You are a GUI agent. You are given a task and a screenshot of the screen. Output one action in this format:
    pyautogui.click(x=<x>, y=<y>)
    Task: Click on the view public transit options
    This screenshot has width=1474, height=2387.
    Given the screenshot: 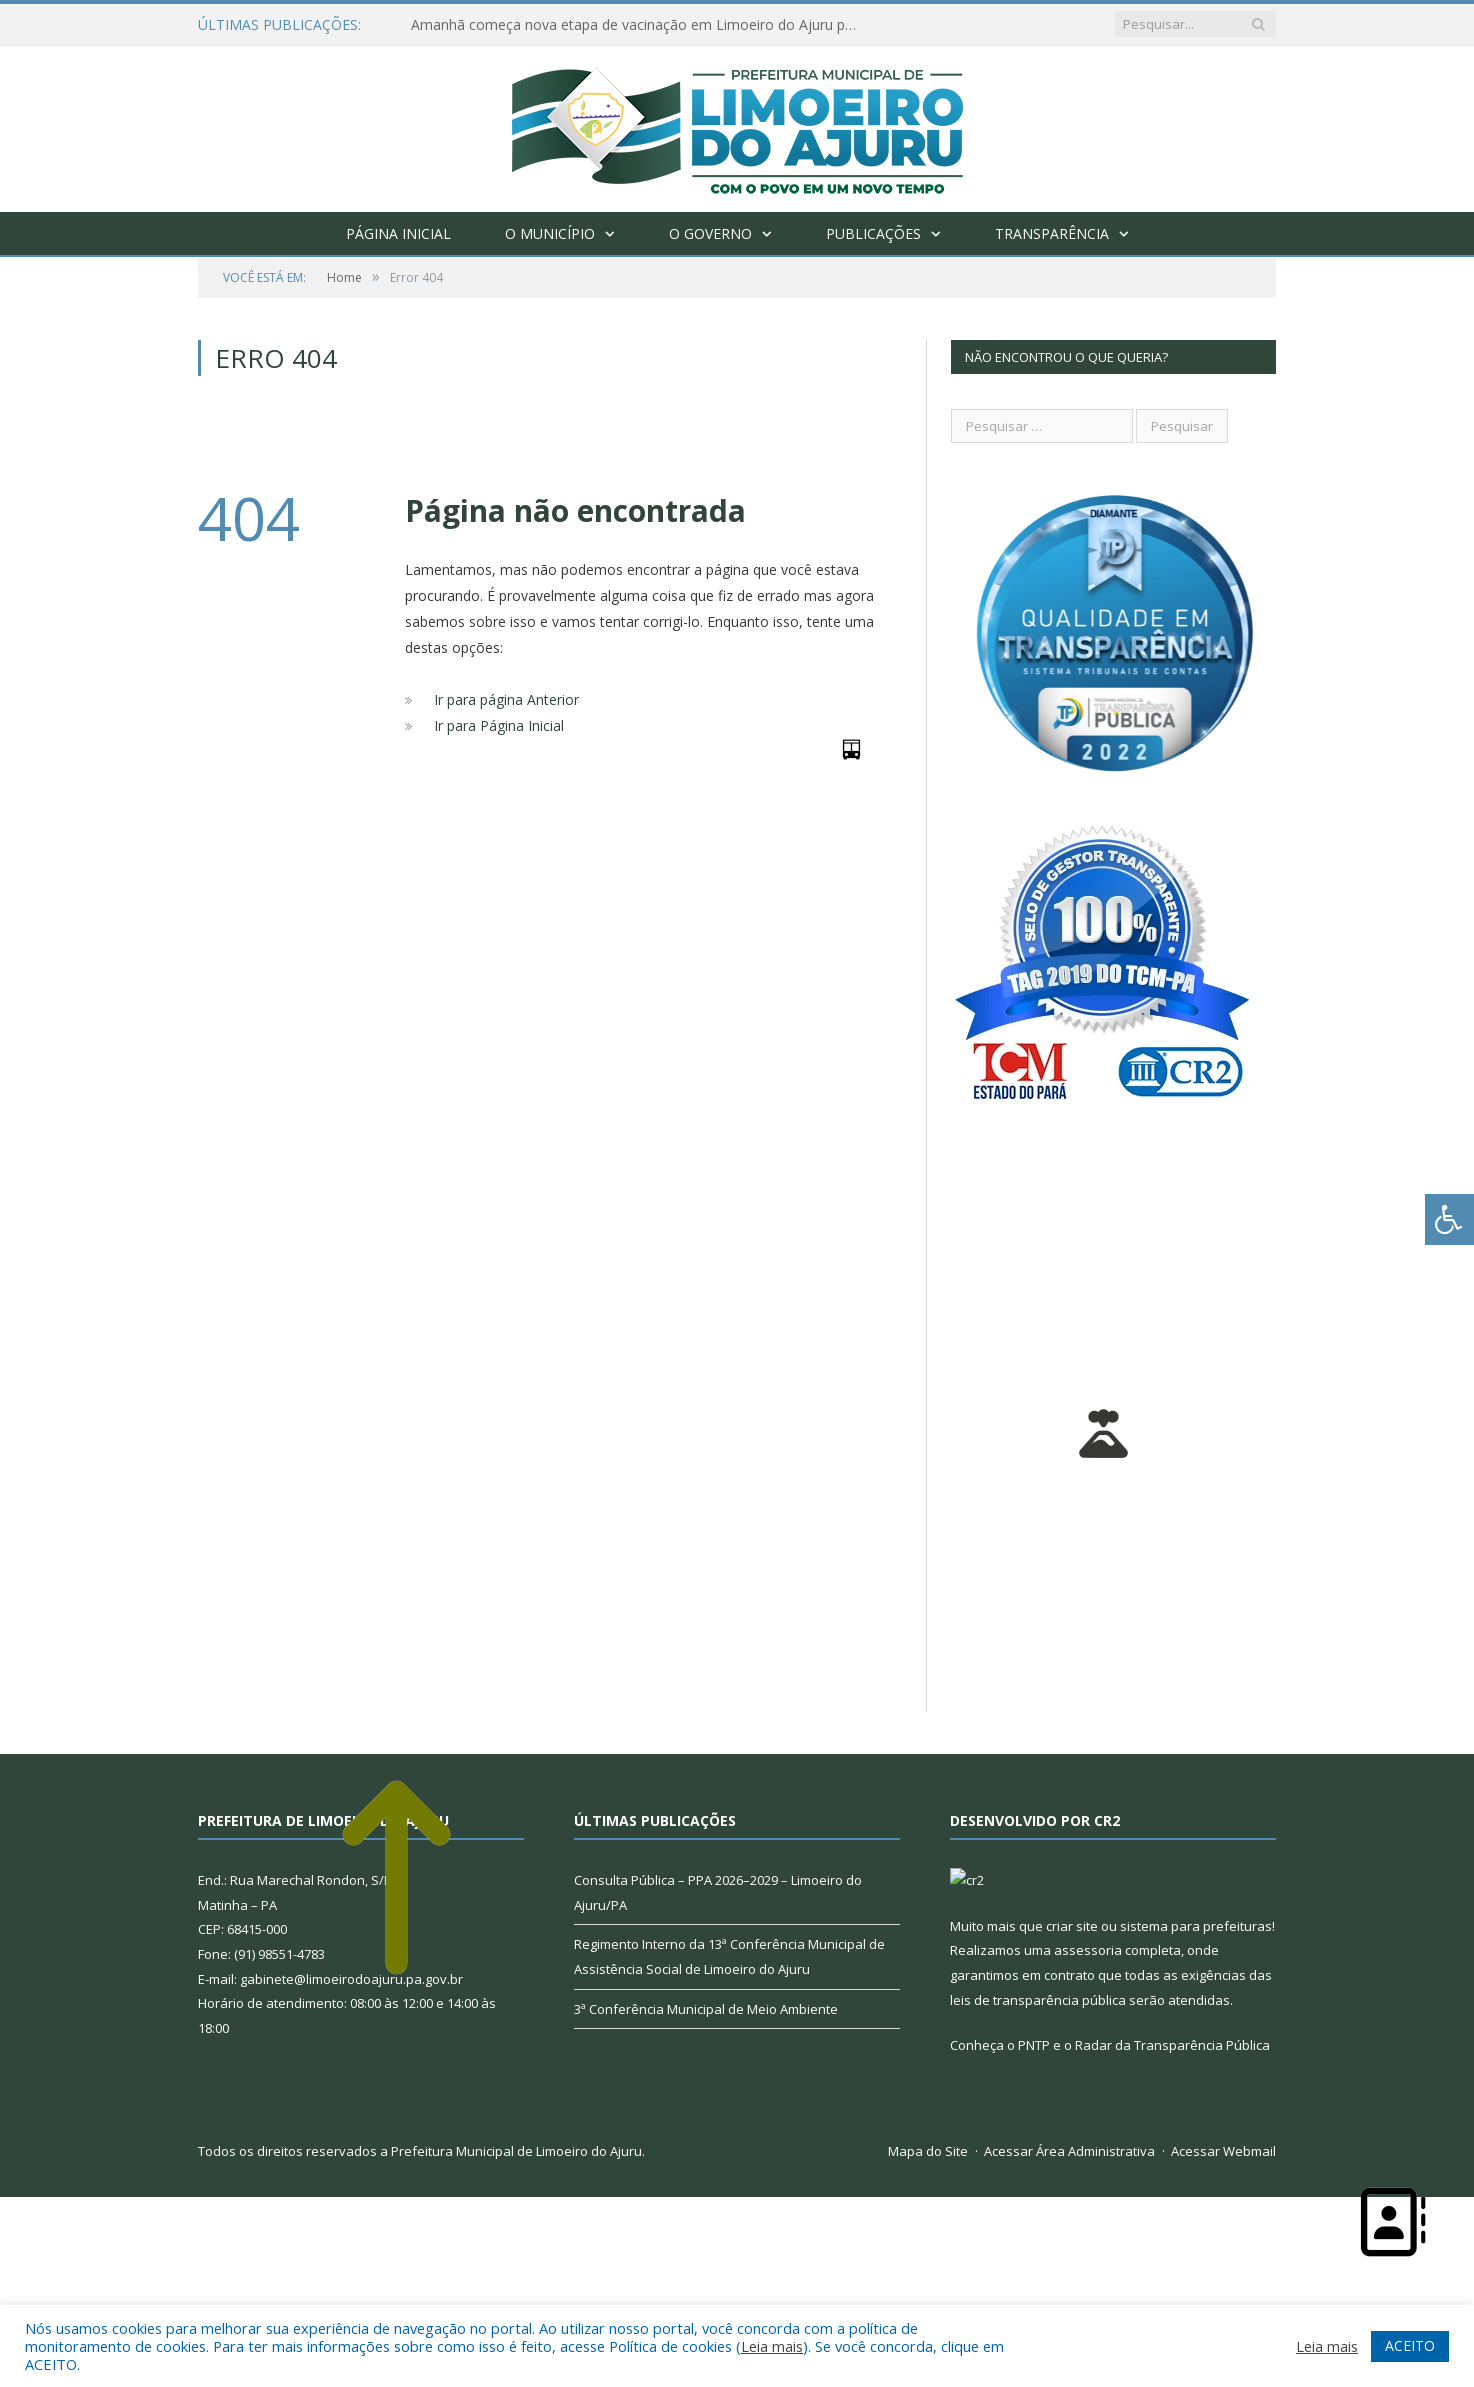 What is the action you would take?
    pyautogui.click(x=851, y=749)
    